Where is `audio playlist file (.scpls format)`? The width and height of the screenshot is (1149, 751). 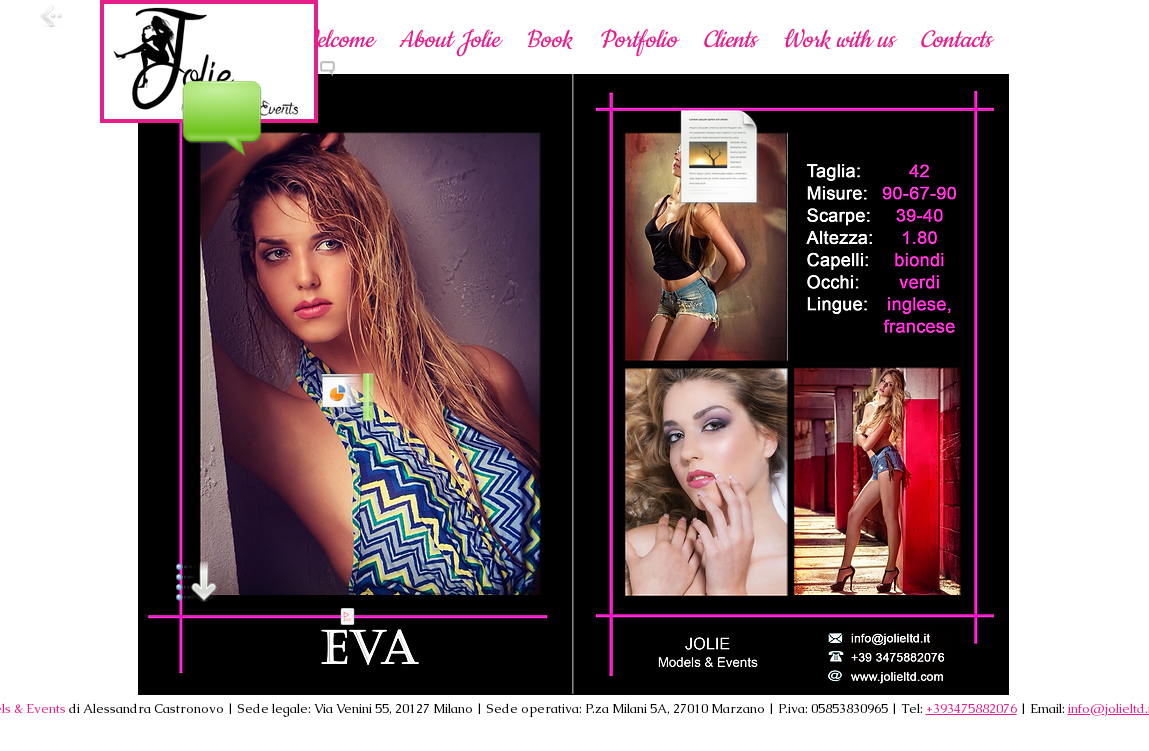
audio playlist file (.scpls format) is located at coordinates (347, 616).